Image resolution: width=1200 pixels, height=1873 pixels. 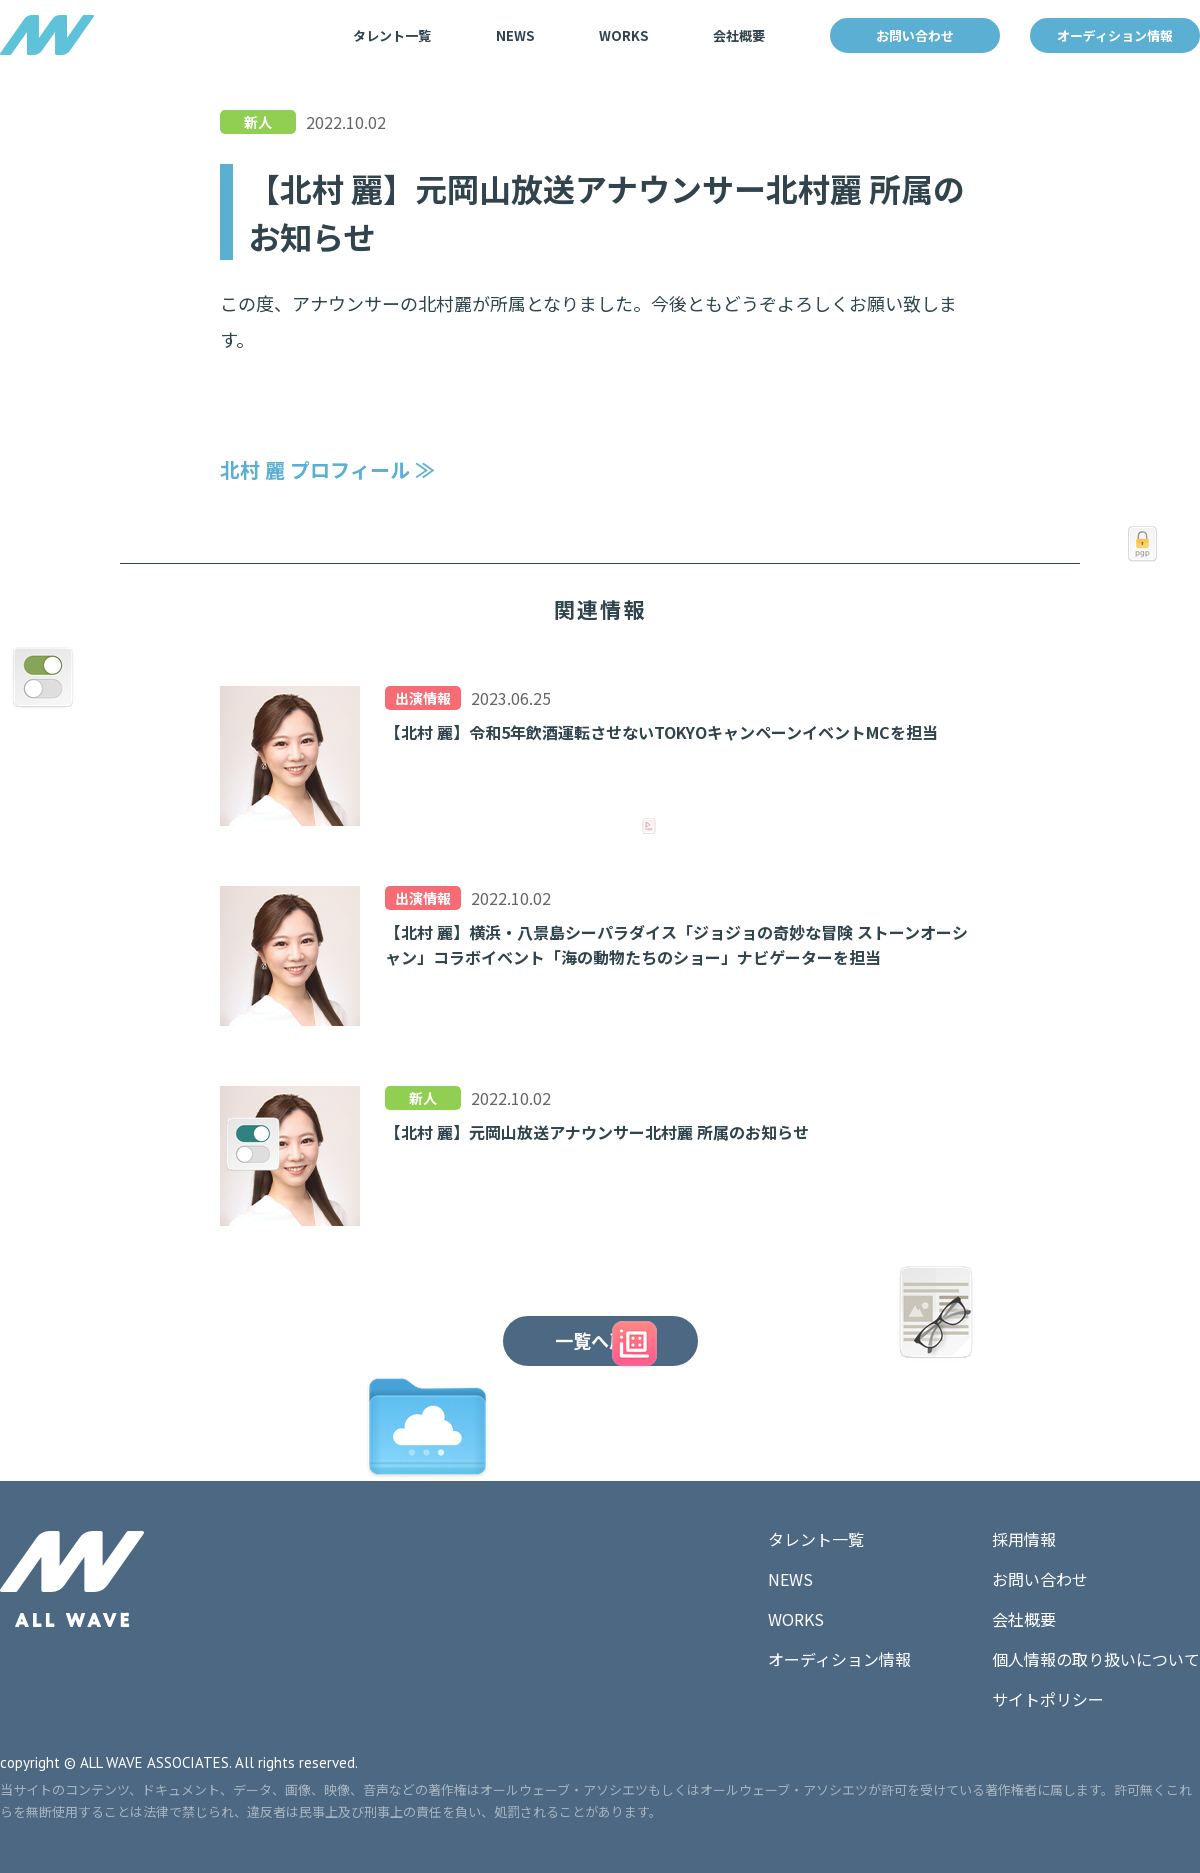 What do you see at coordinates (1142, 543) in the screenshot?
I see `indicates a PGP-encrypted file` at bounding box center [1142, 543].